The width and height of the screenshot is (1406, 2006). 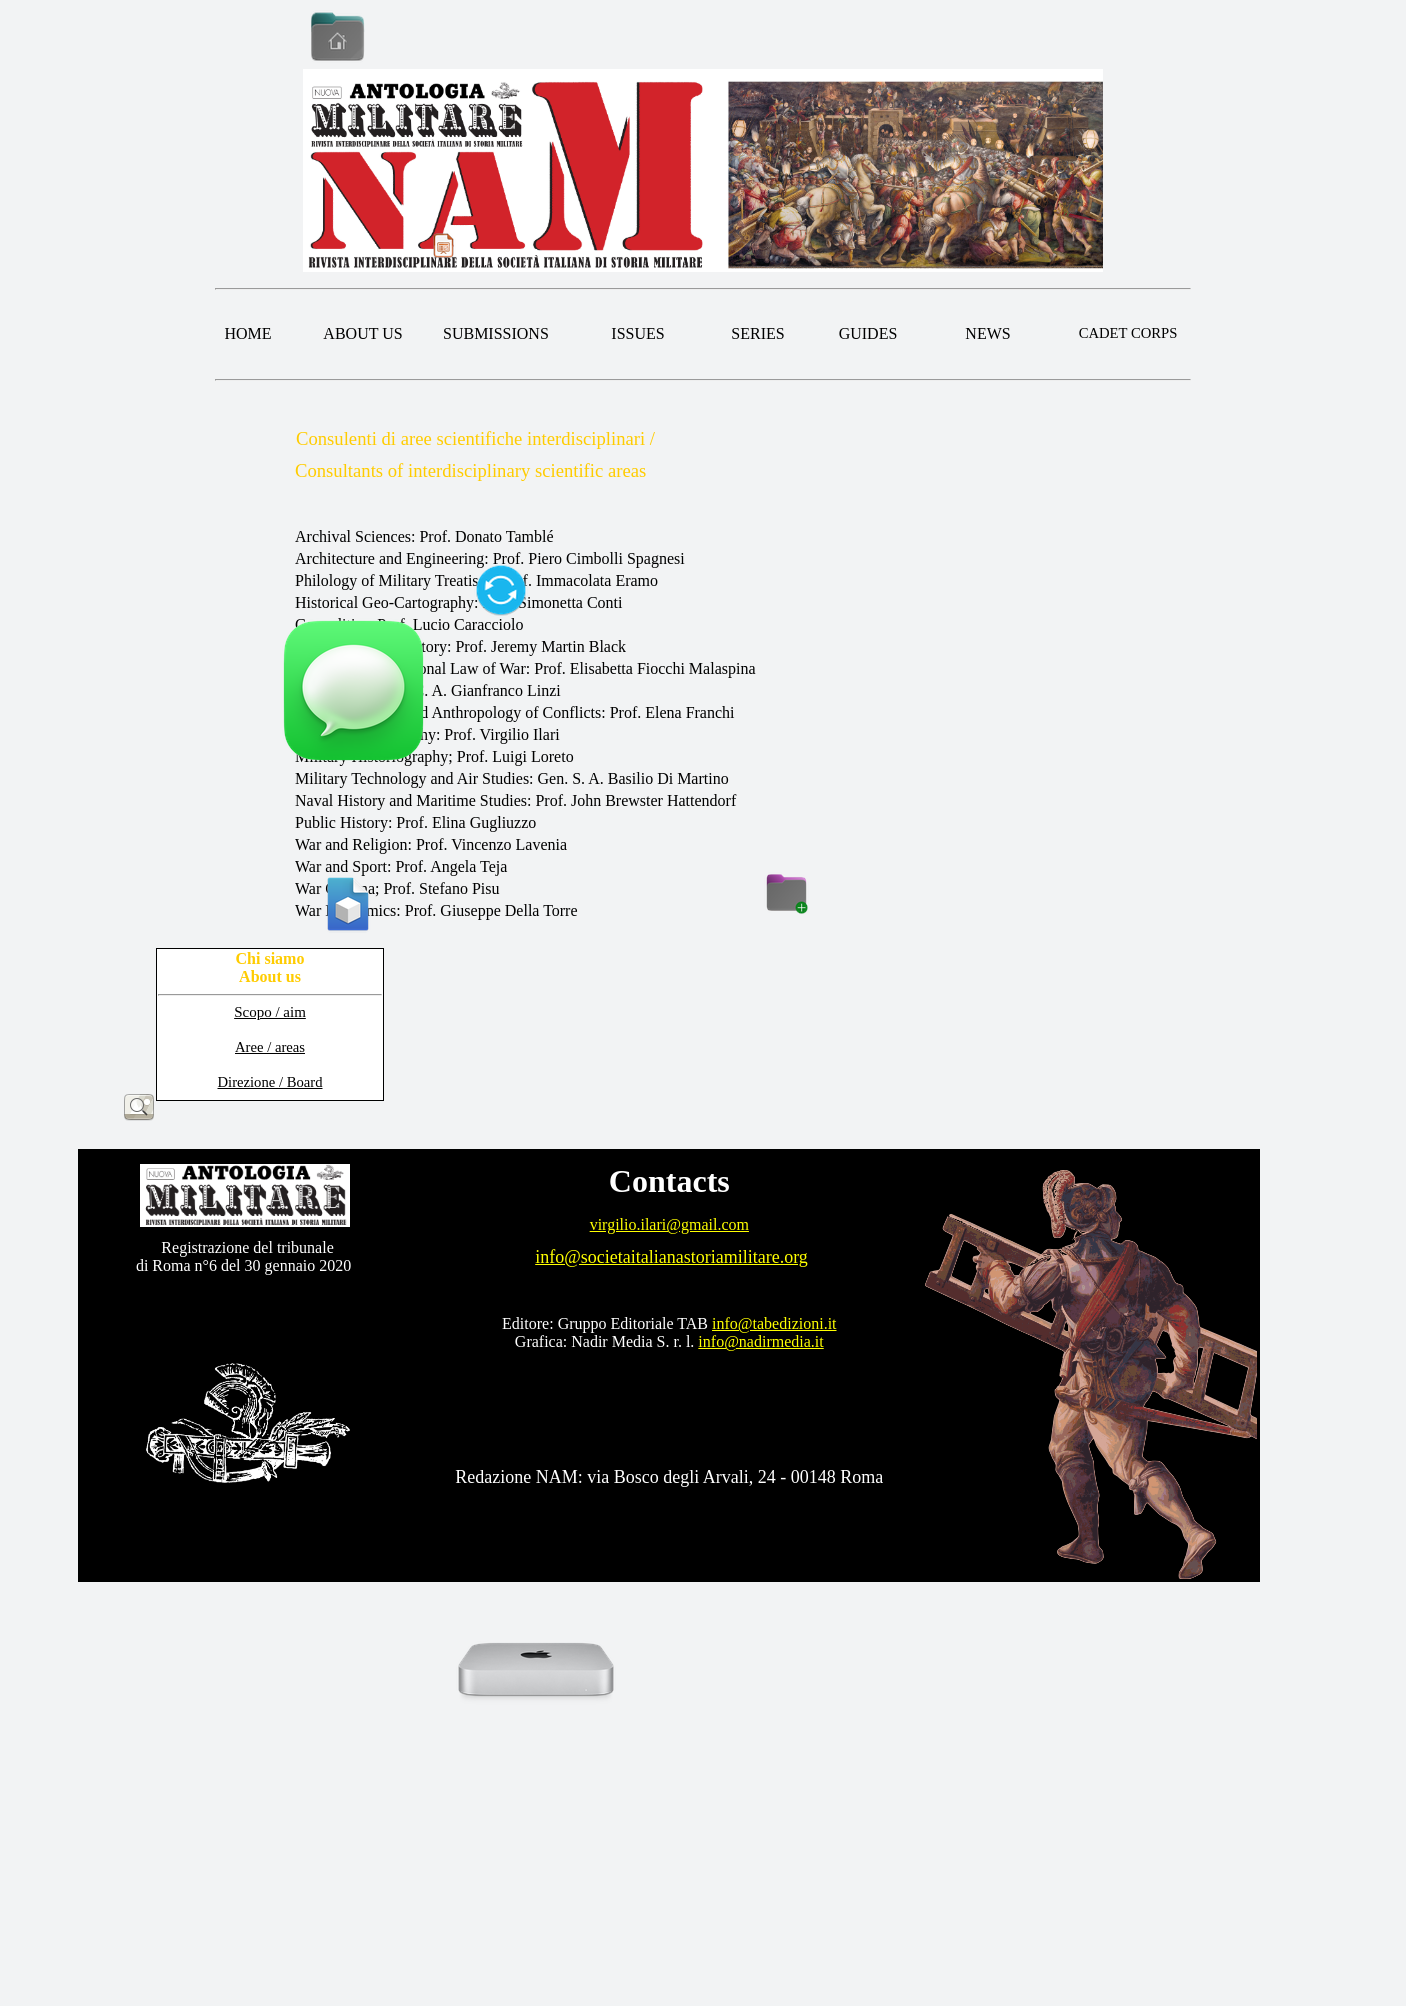 What do you see at coordinates (353, 690) in the screenshot?
I see `open the messages app` at bounding box center [353, 690].